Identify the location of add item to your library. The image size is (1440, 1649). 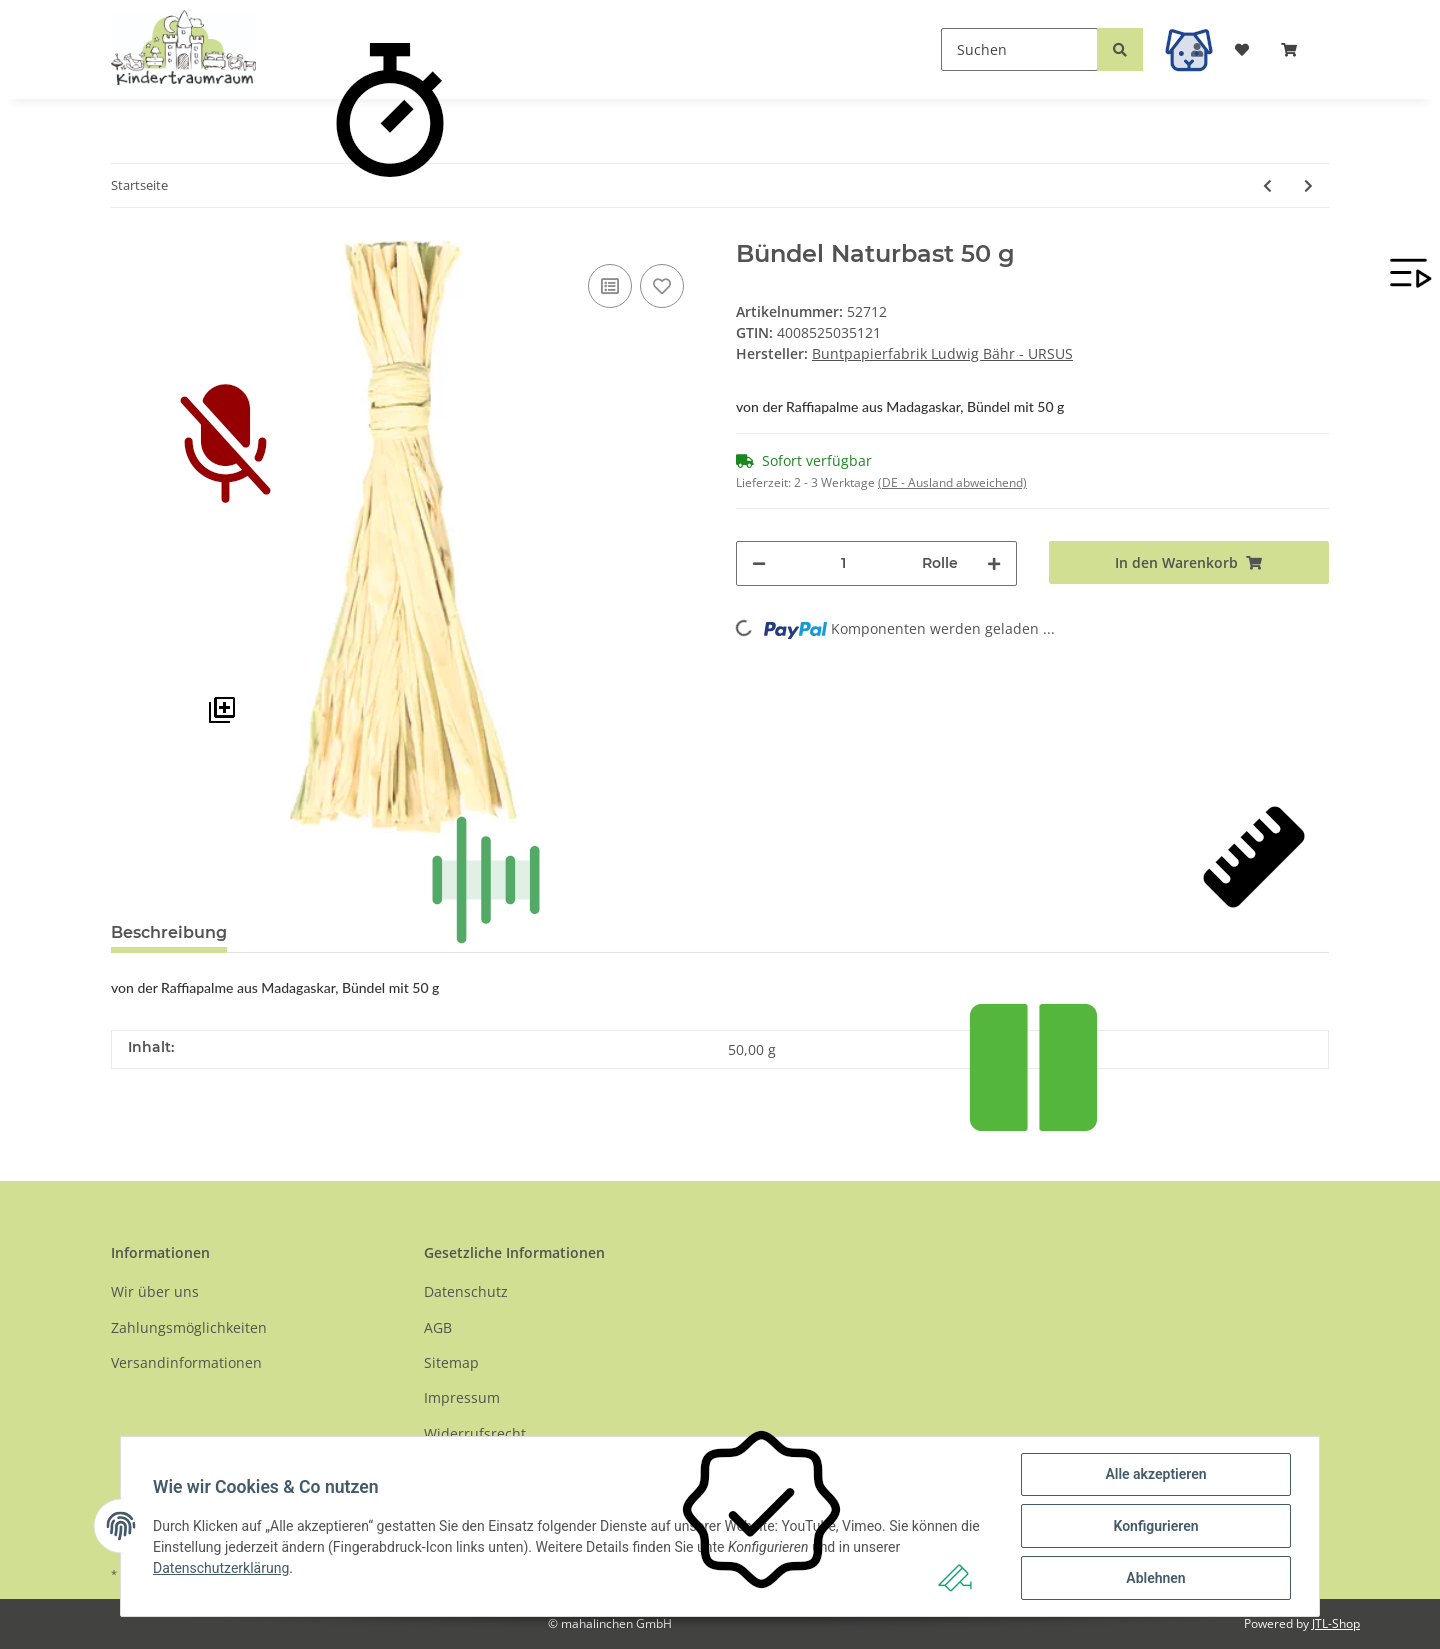
(222, 710).